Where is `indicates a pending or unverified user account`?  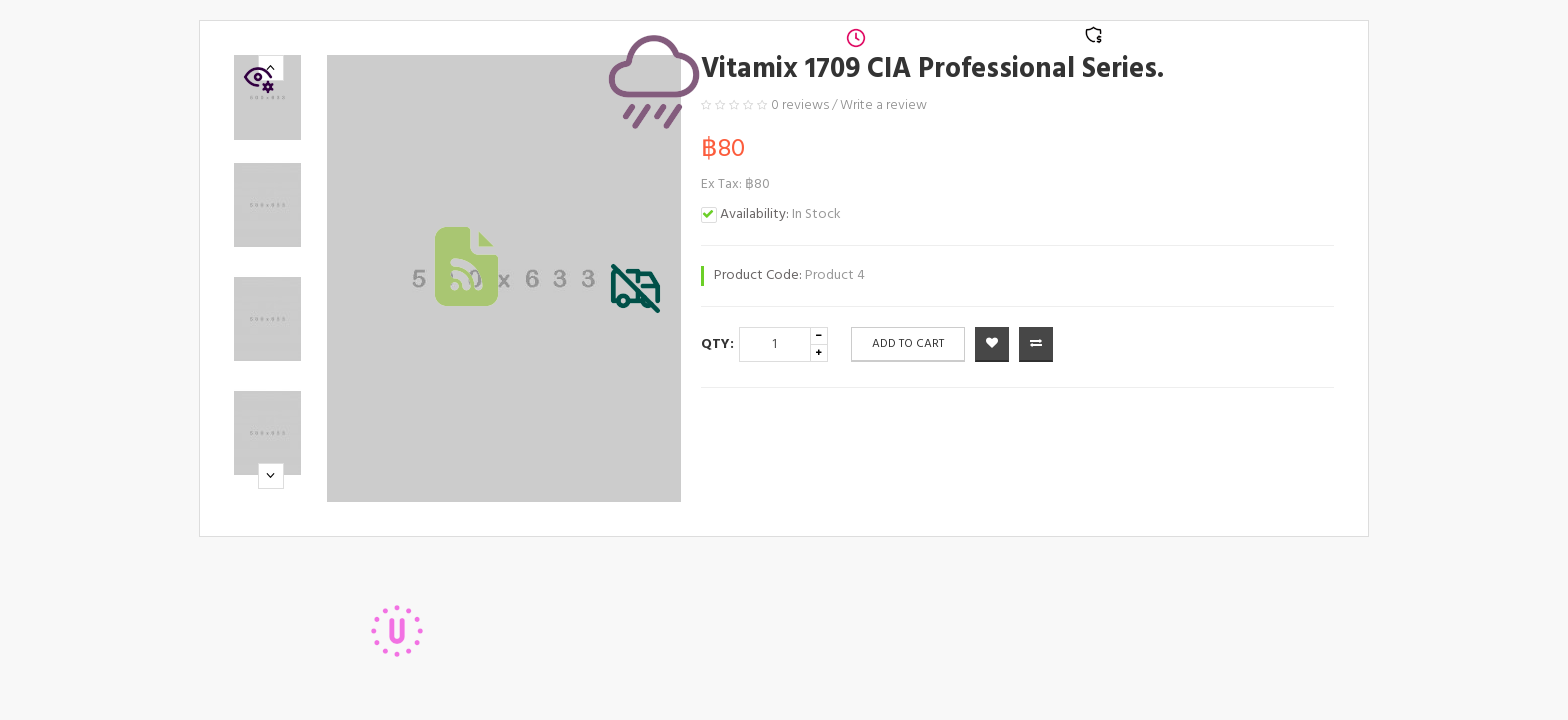
indicates a pending or unverified user account is located at coordinates (397, 631).